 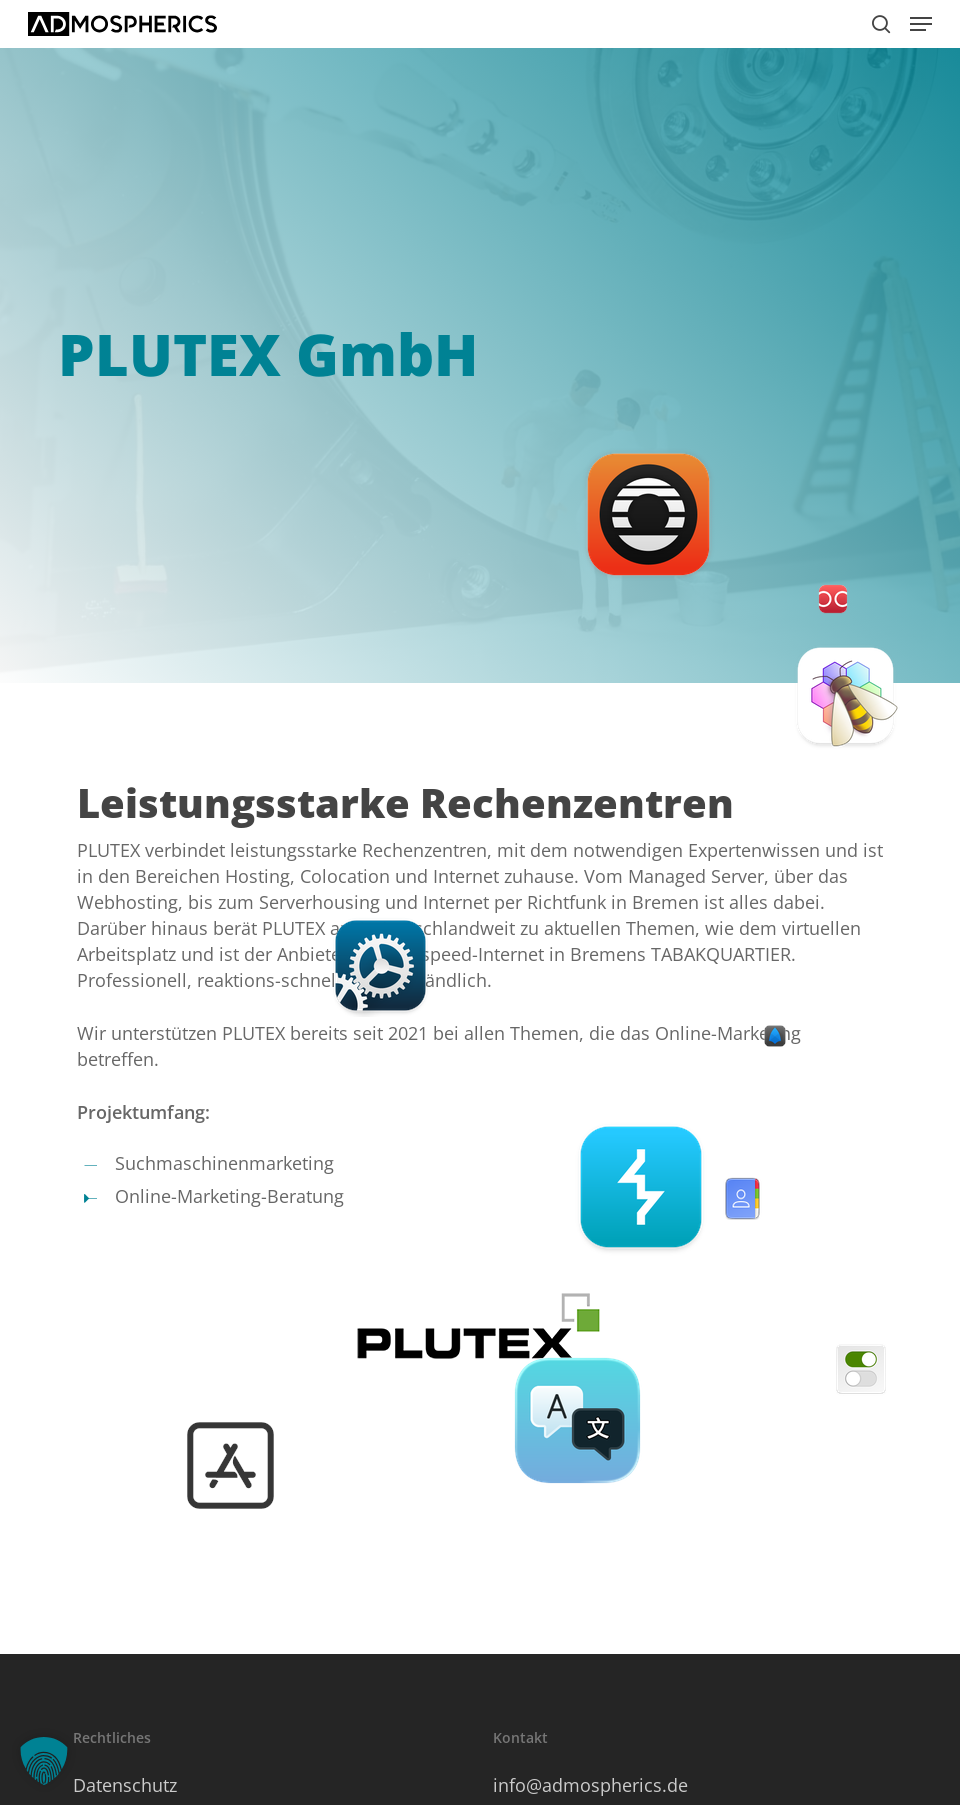 What do you see at coordinates (845, 695) in the screenshot?
I see `open beeref reference image board app` at bounding box center [845, 695].